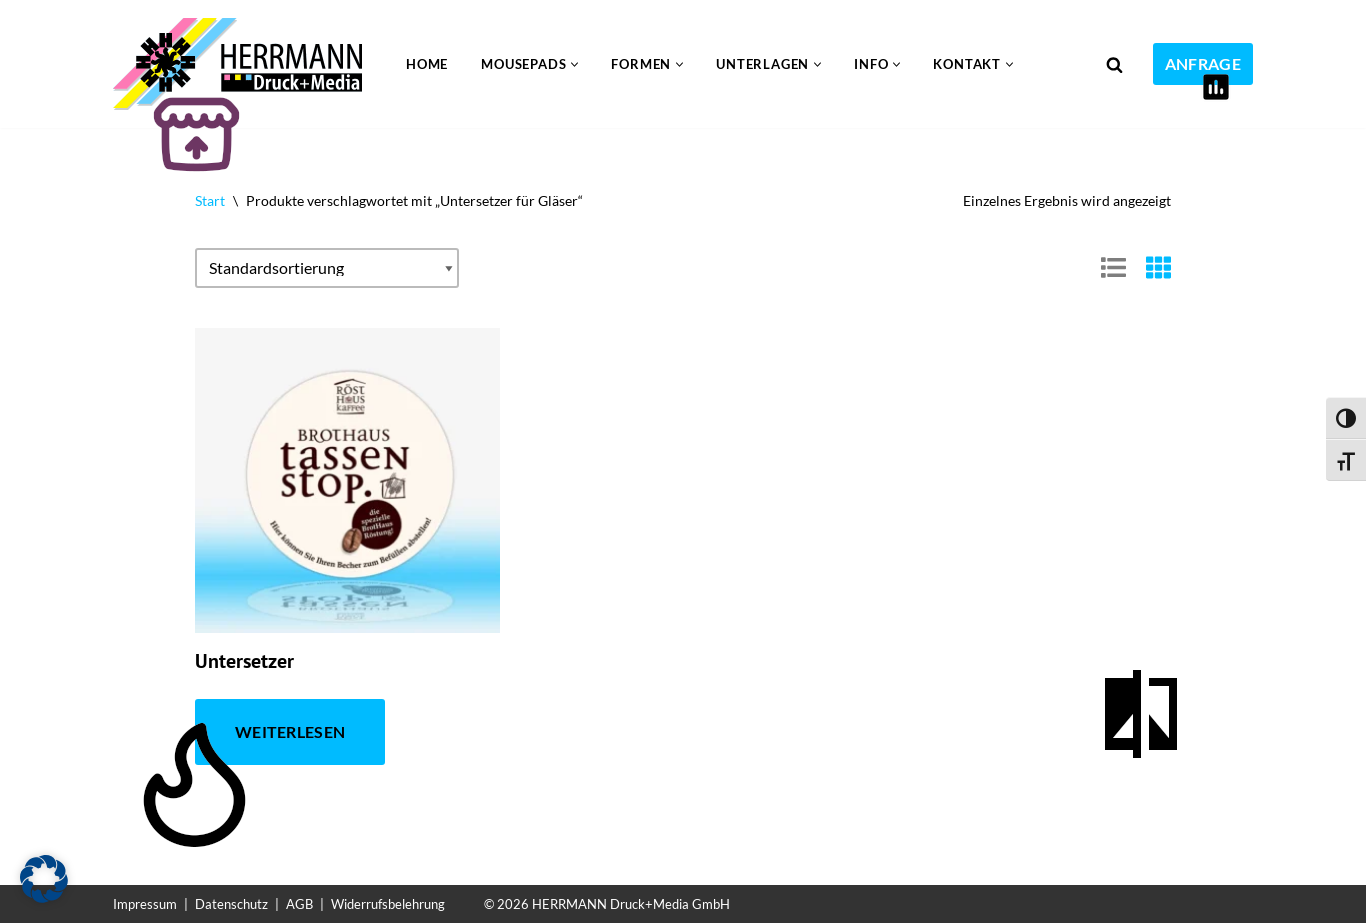 This screenshot has height=923, width=1366. What do you see at coordinates (1216, 87) in the screenshot?
I see `insert a chart or graph into document` at bounding box center [1216, 87].